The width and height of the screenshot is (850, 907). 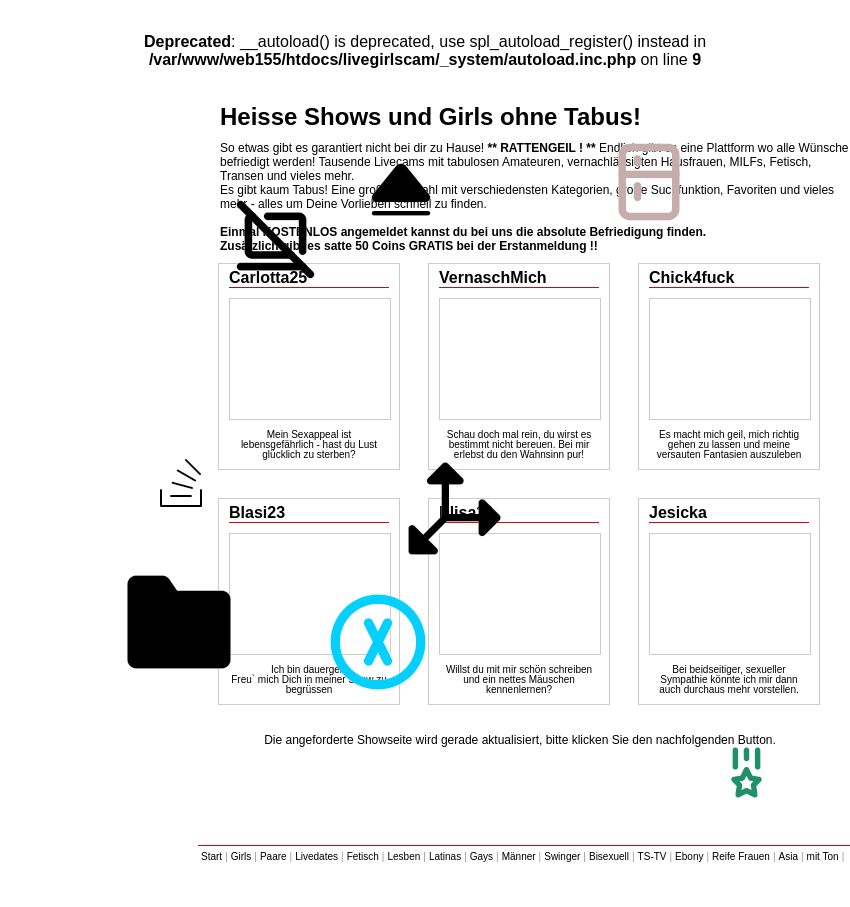 I want to click on eject media or removable disk, so click(x=401, y=193).